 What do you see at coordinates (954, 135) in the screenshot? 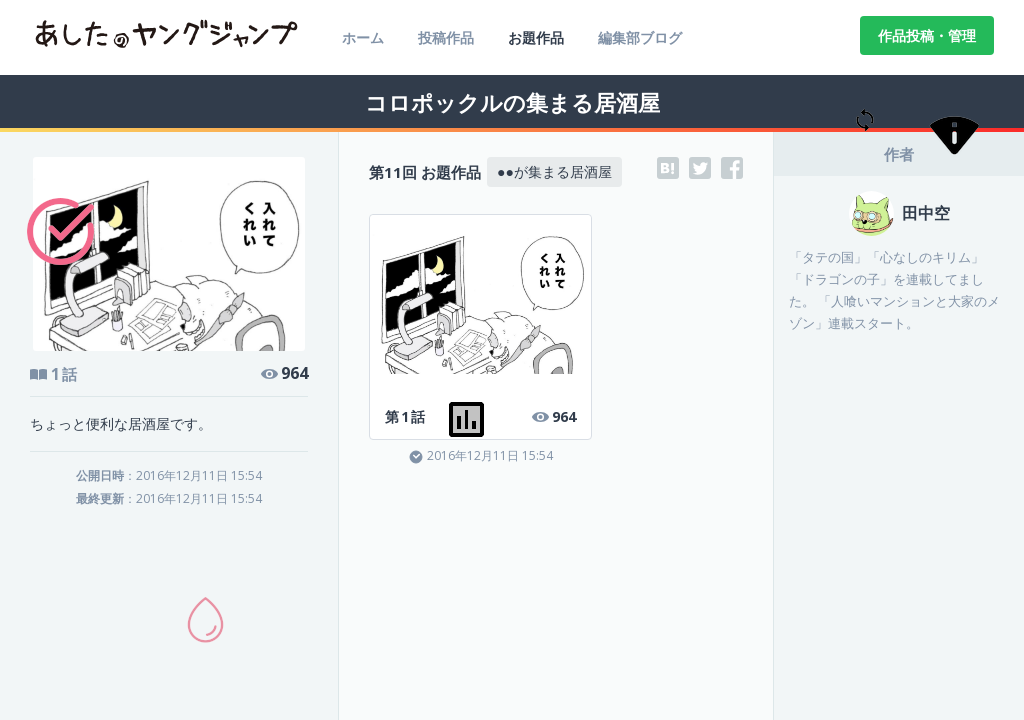
I see `scan for available wifi networks` at bounding box center [954, 135].